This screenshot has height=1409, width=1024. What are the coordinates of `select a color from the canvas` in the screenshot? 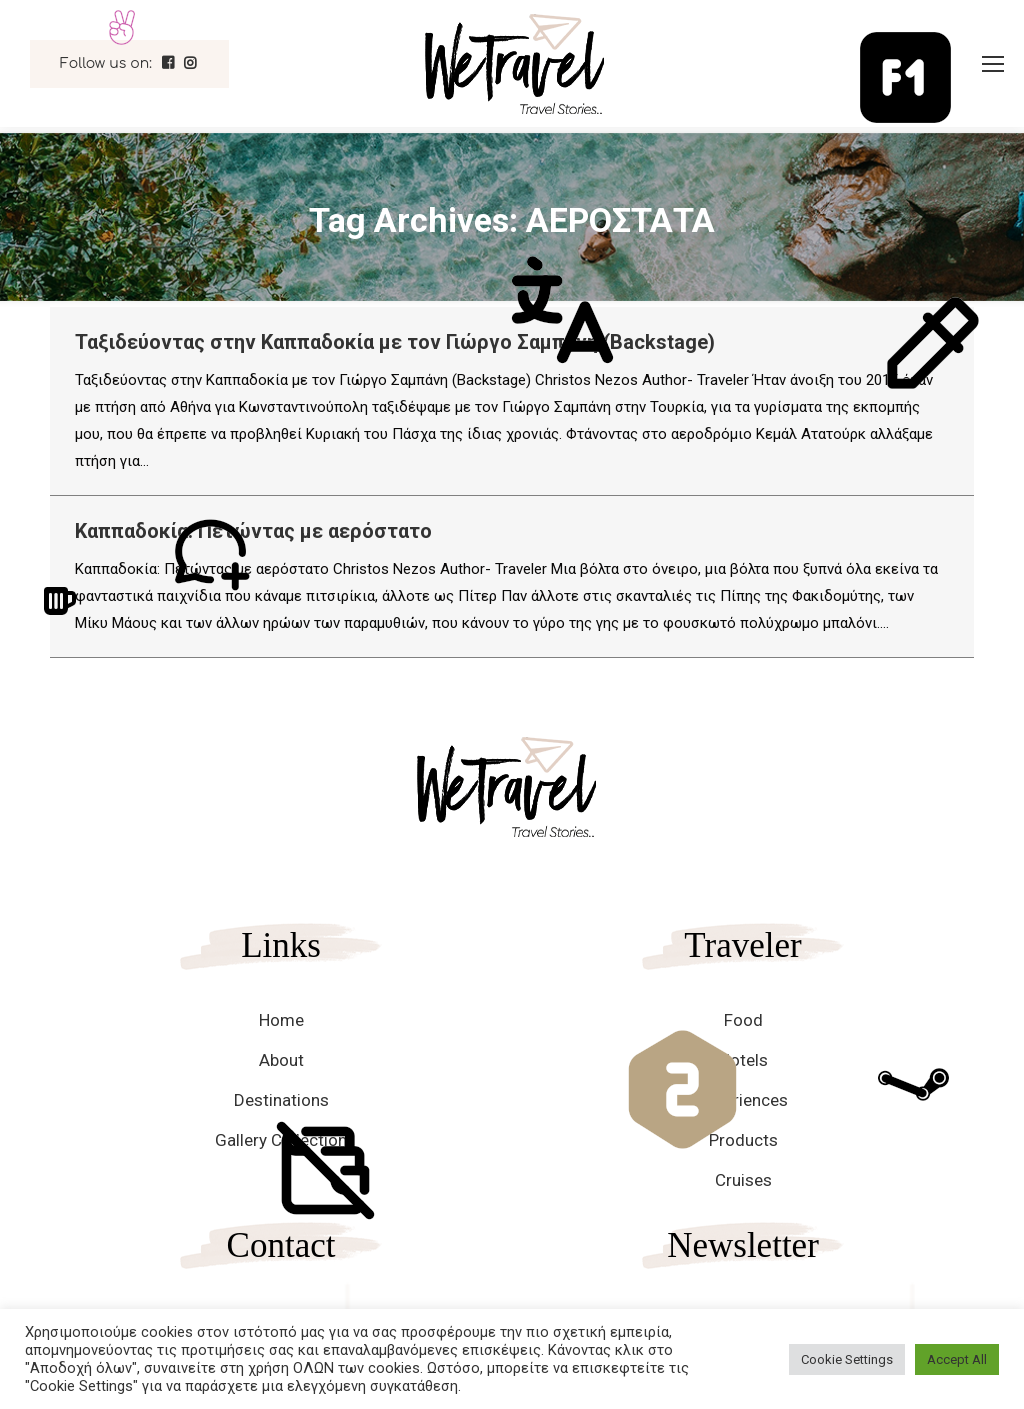 It's located at (933, 343).